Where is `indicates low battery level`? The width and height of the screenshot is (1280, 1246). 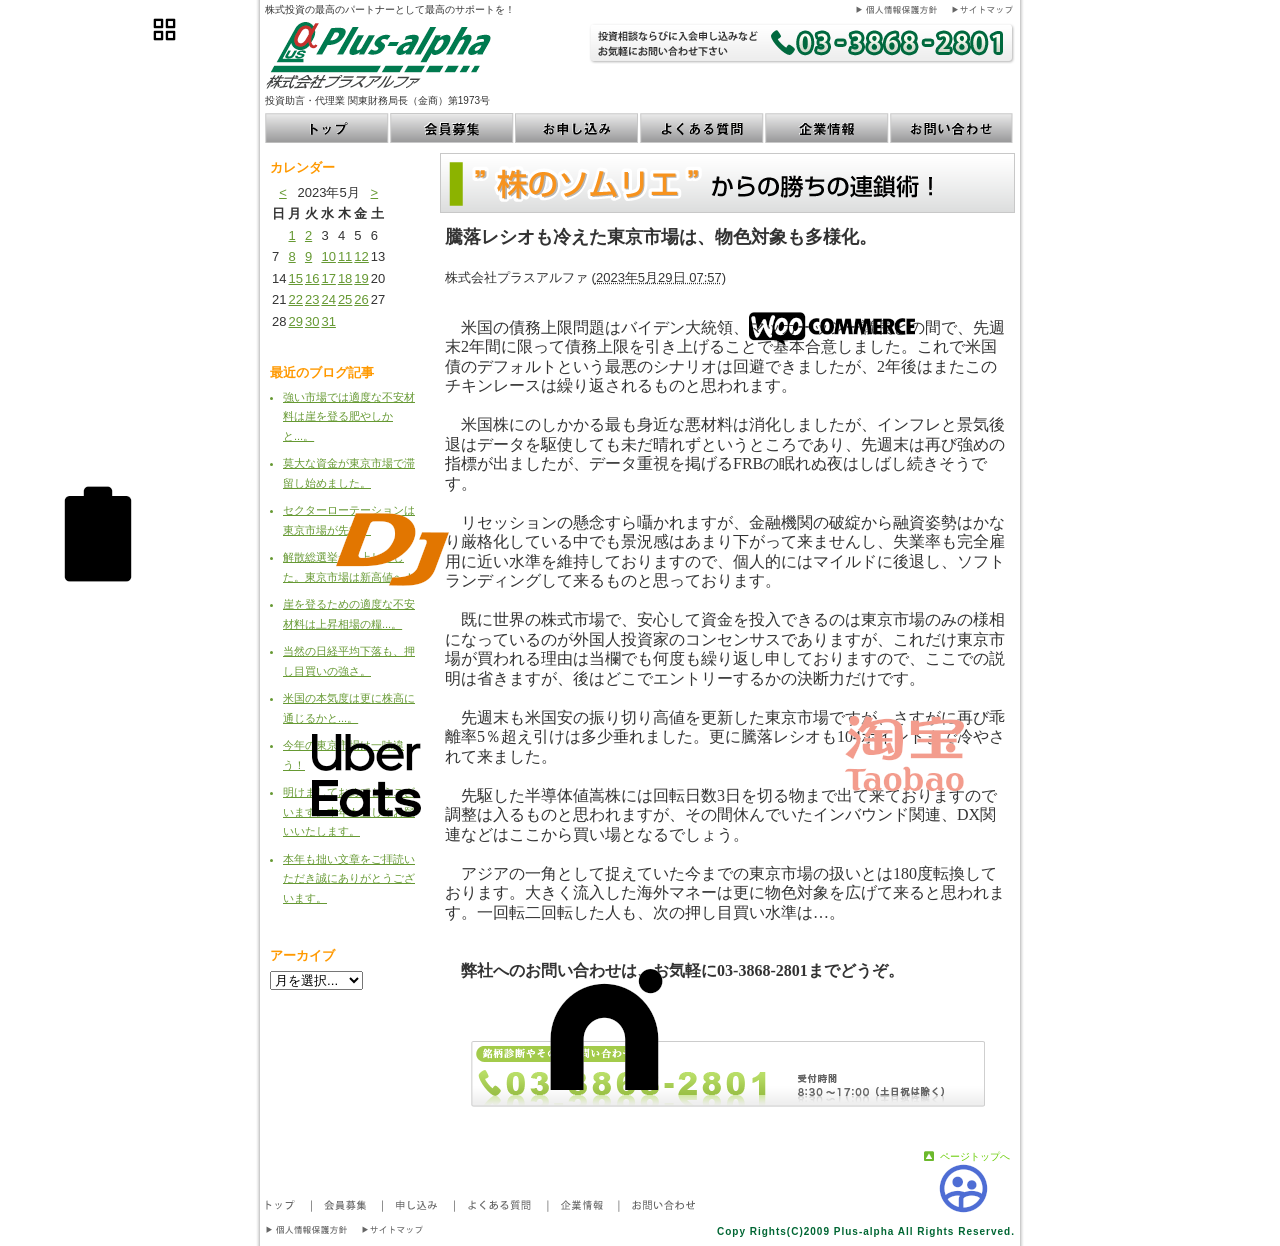
indicates low battery level is located at coordinates (98, 534).